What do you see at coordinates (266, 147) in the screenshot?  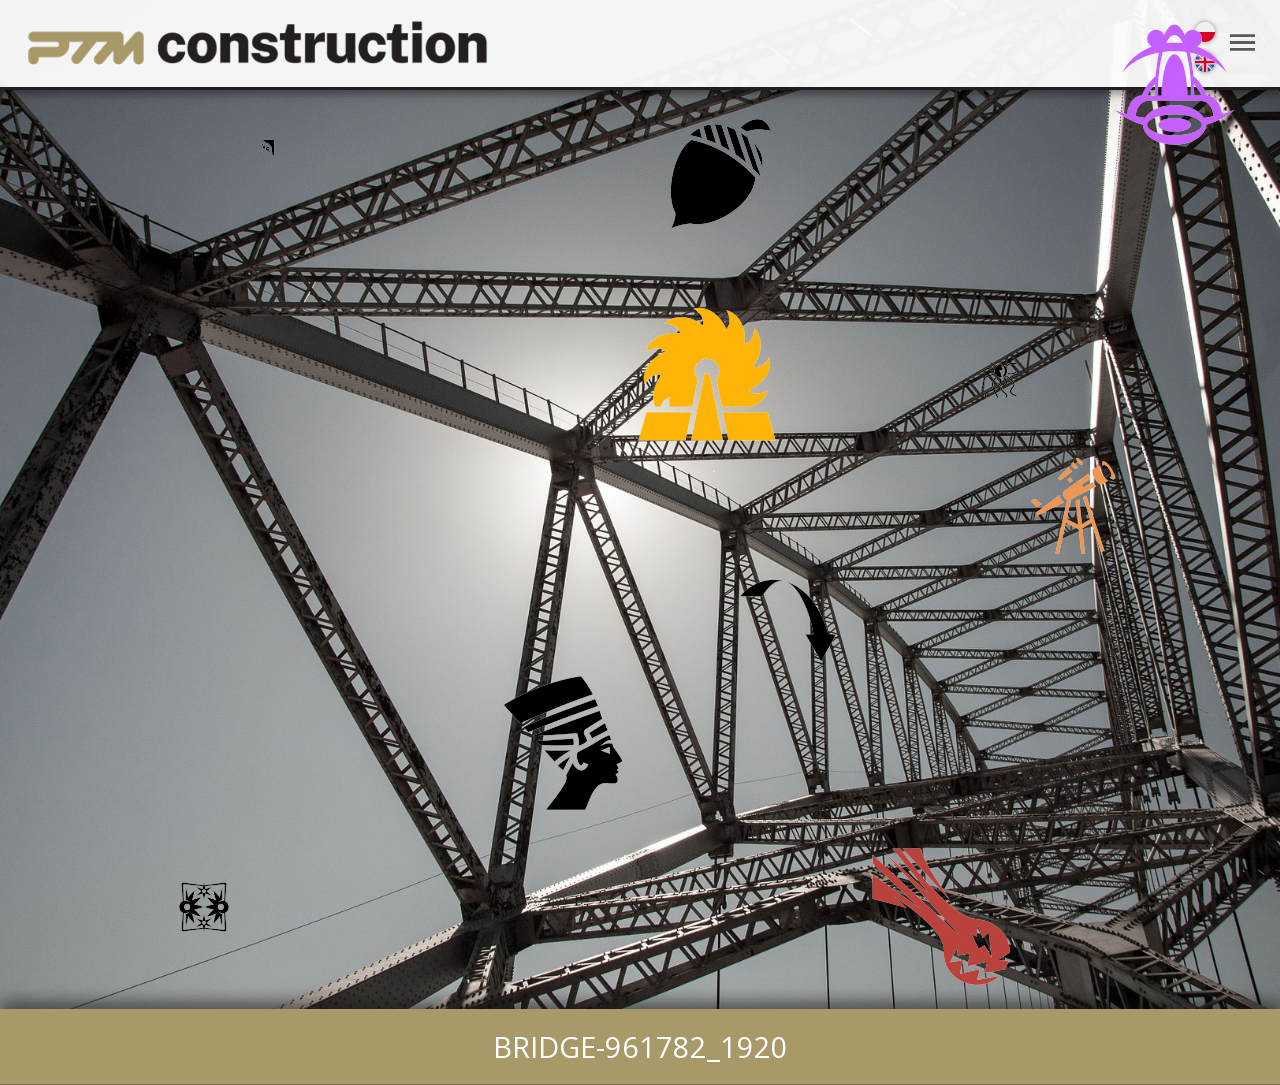 I see `access mountain climbing or rock climbing activities` at bounding box center [266, 147].